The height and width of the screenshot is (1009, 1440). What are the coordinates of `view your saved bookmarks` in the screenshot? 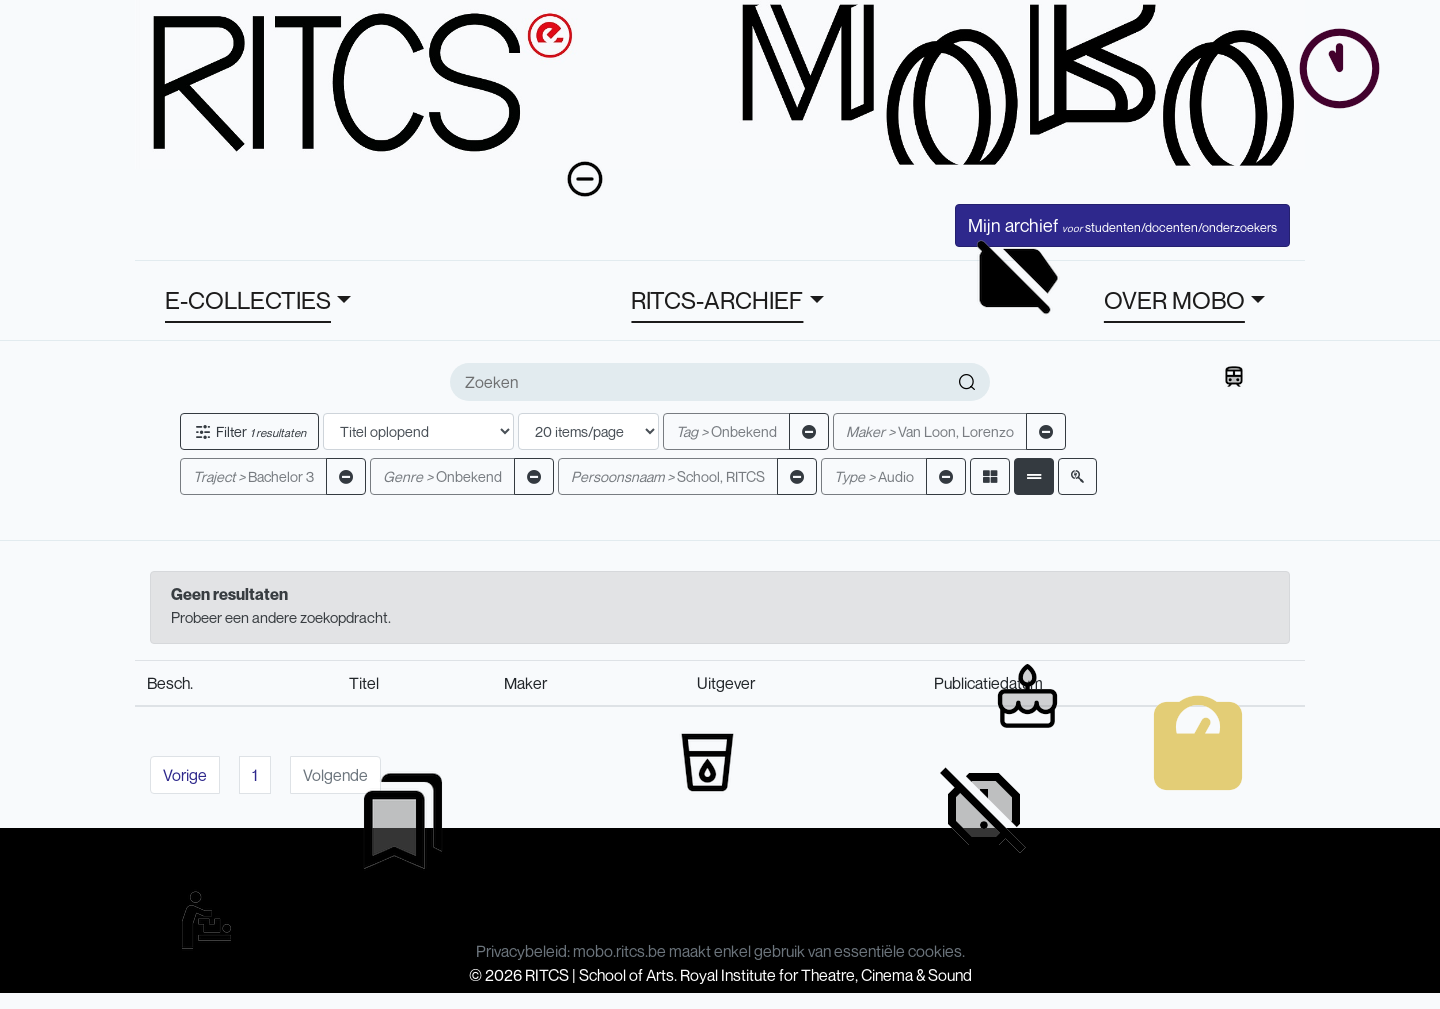 It's located at (403, 821).